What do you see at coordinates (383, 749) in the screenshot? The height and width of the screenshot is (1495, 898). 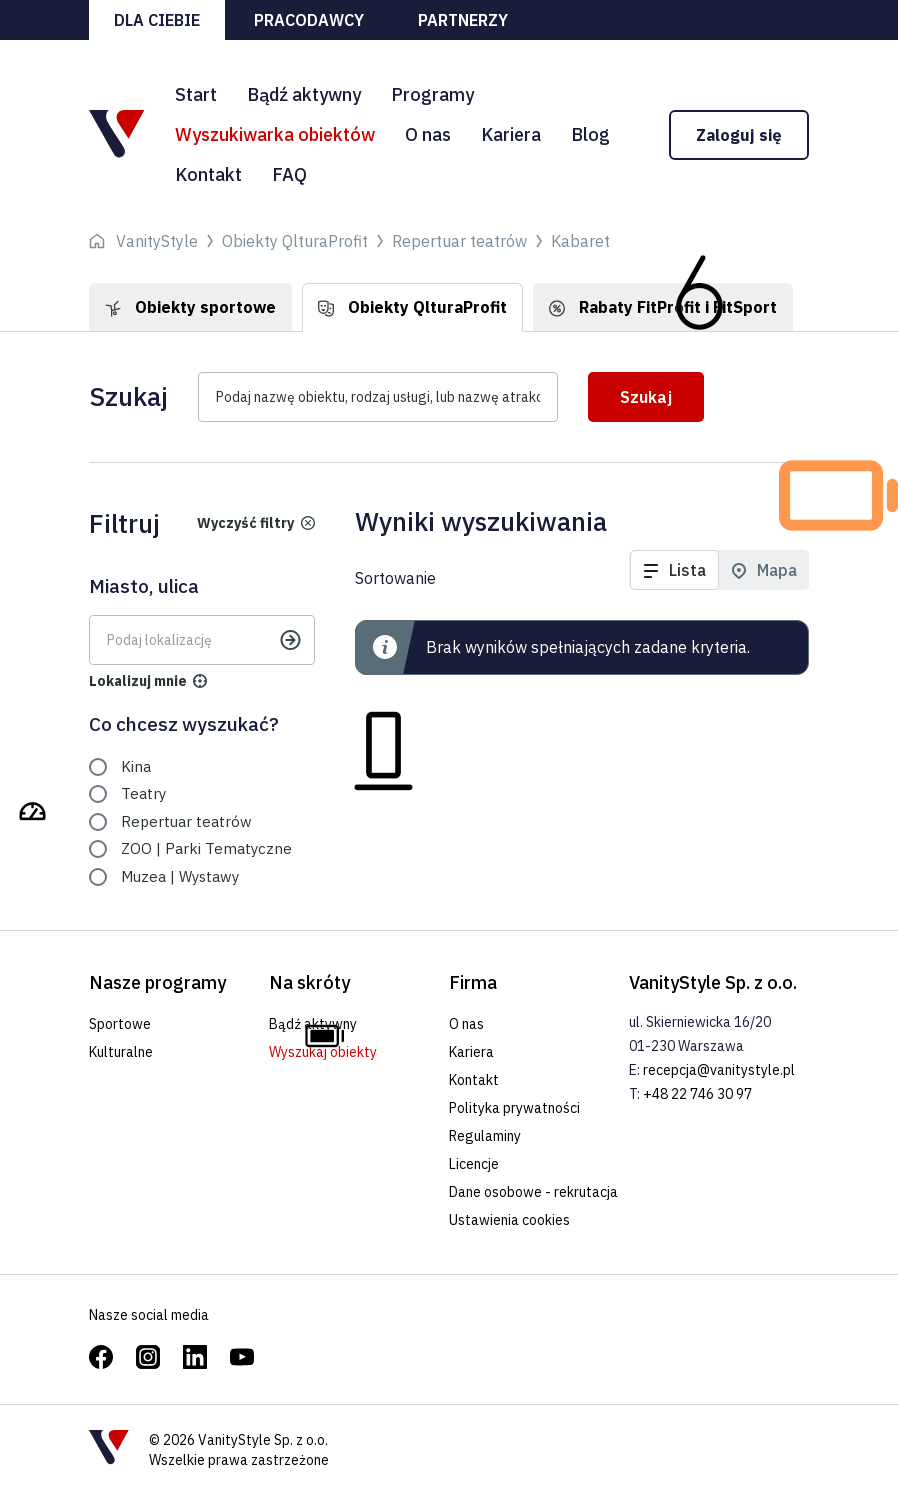 I see `align object to bottom edge` at bounding box center [383, 749].